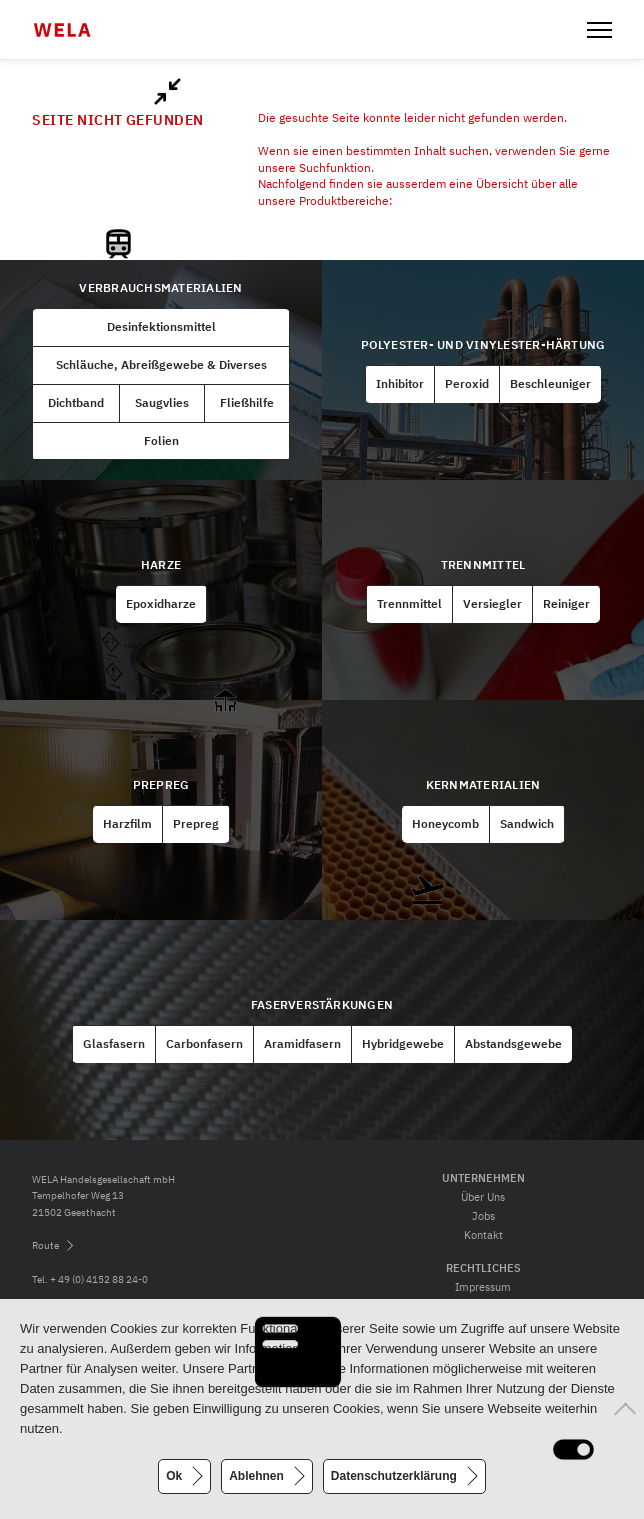 Image resolution: width=644 pixels, height=1519 pixels. What do you see at coordinates (298, 1352) in the screenshot?
I see `view featured playlist` at bounding box center [298, 1352].